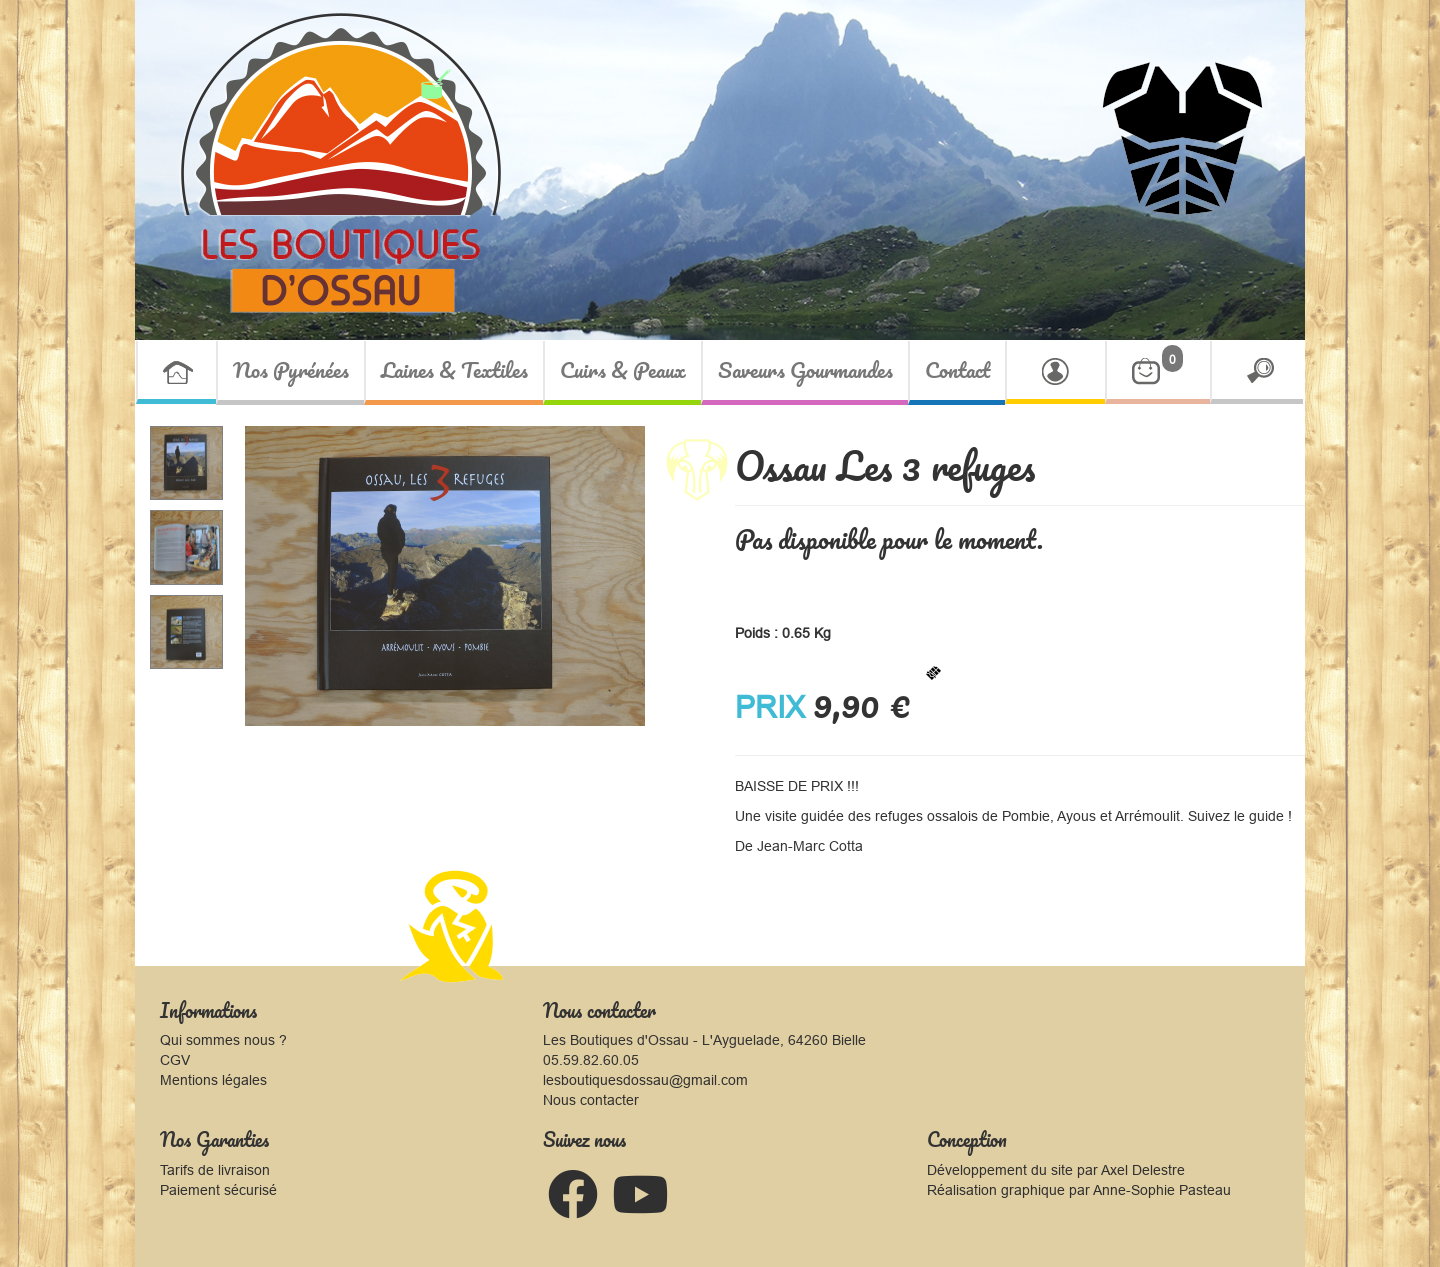  What do you see at coordinates (933, 672) in the screenshot?
I see `chocolate bar item or consumable in a game` at bounding box center [933, 672].